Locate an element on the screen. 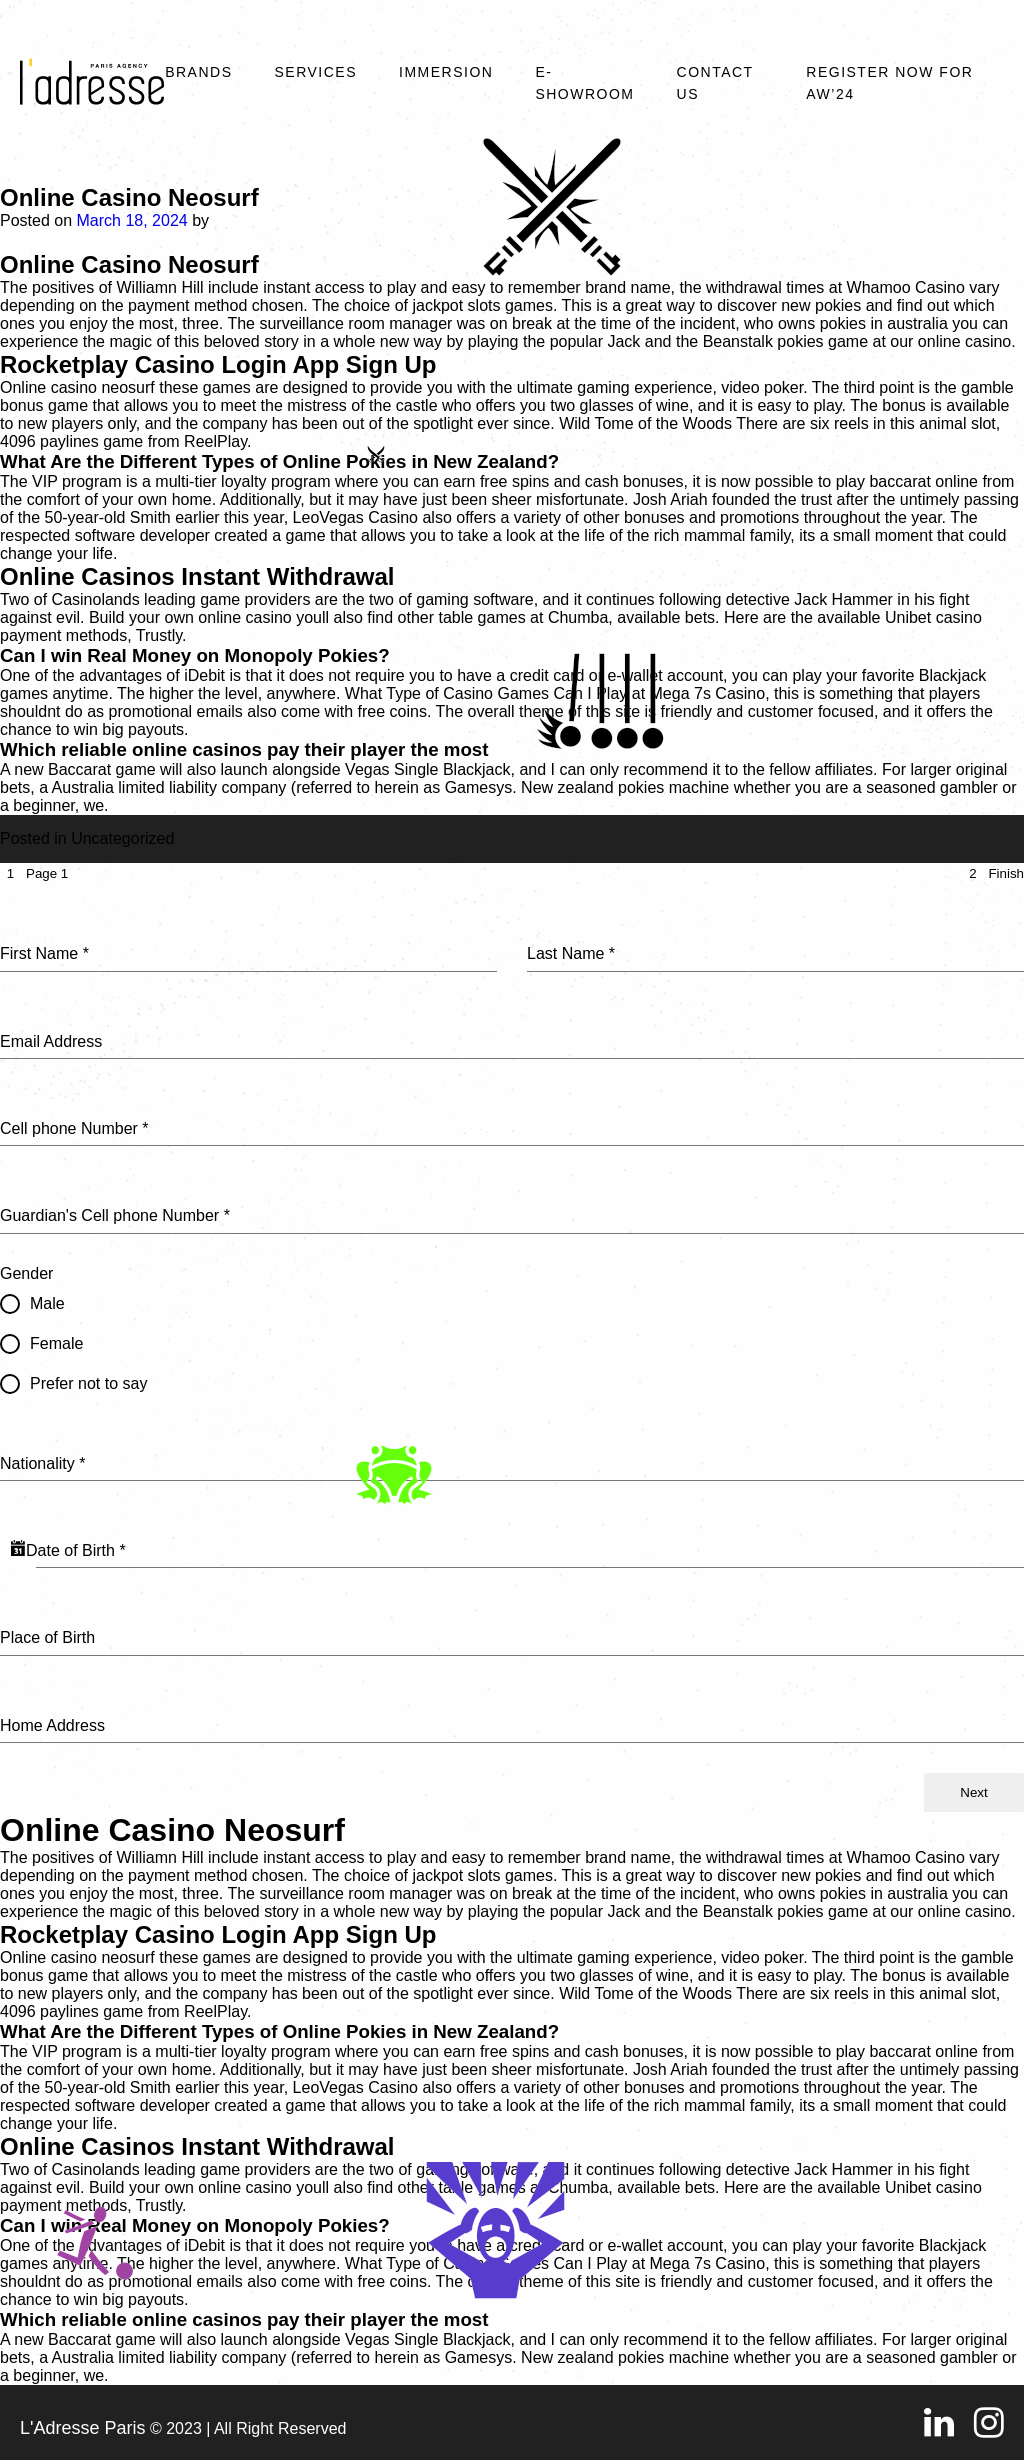  access physics simulation or momentum-based game mechanics is located at coordinates (600, 717).